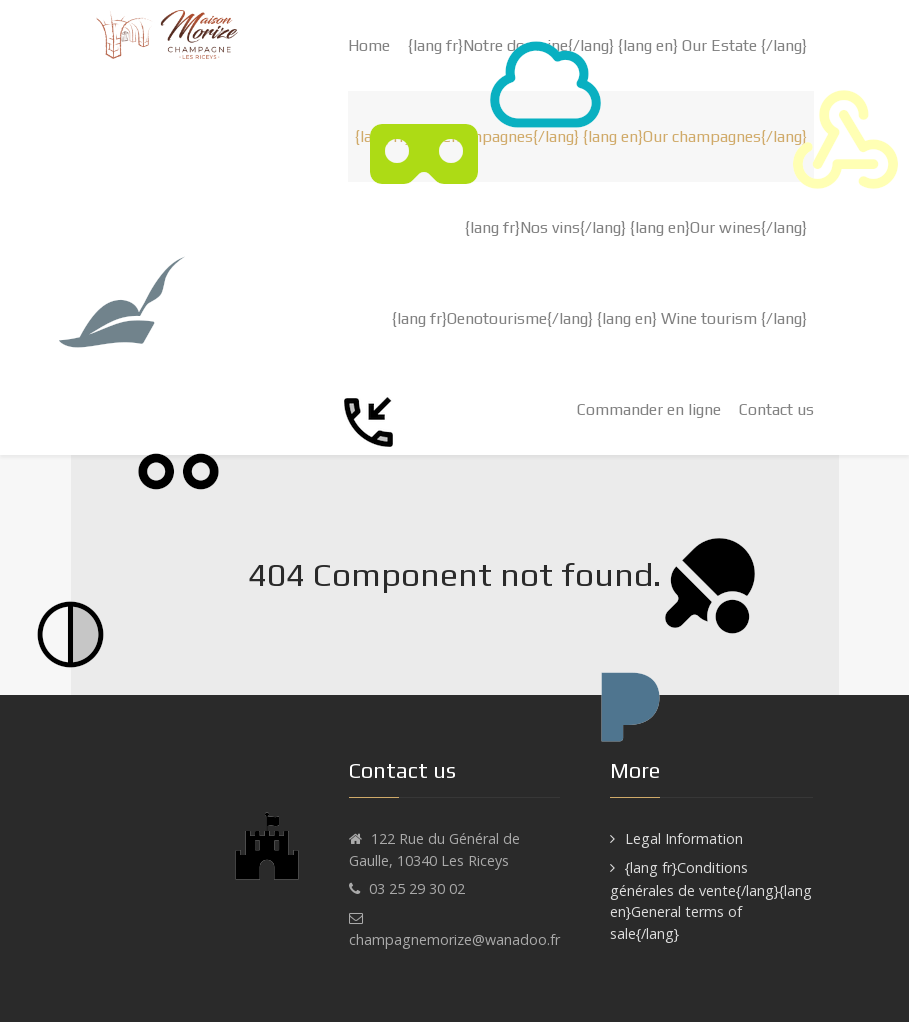  What do you see at coordinates (70, 634) in the screenshot?
I see `toggle between light and dark mode` at bounding box center [70, 634].